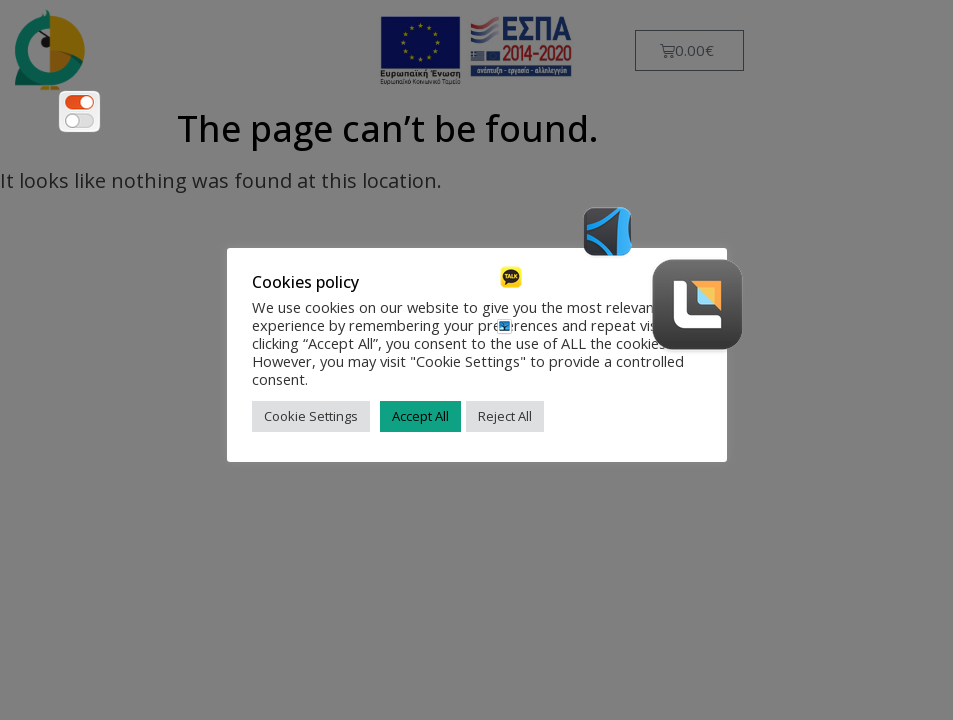  What do you see at coordinates (697, 304) in the screenshot?
I see `open lite-xl text editor` at bounding box center [697, 304].